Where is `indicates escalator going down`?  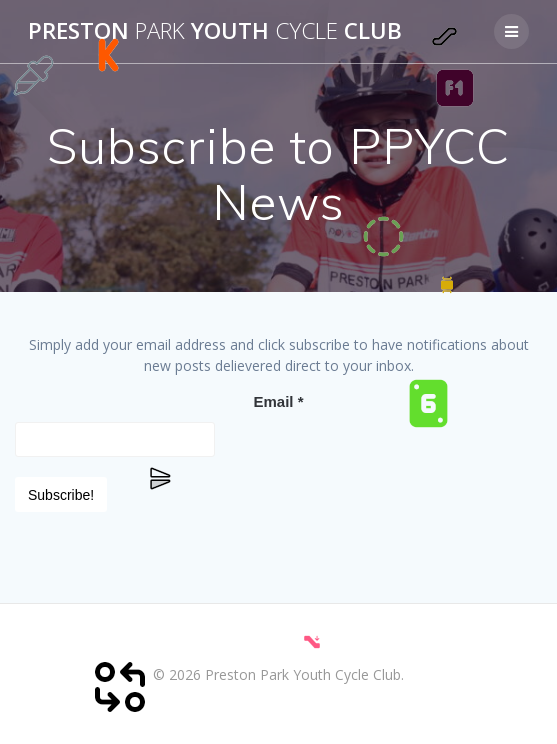 indicates escalator going down is located at coordinates (312, 642).